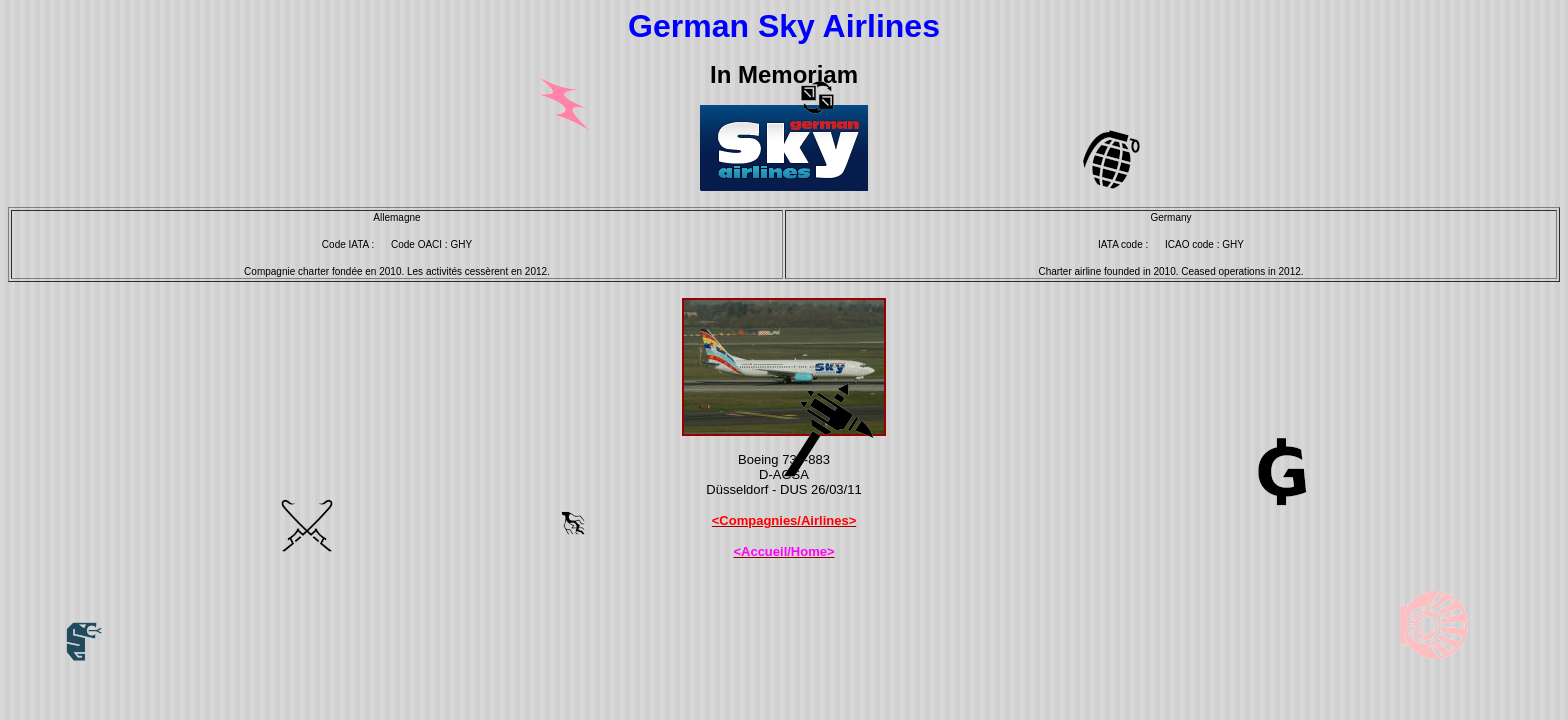 This screenshot has width=1568, height=720. Describe the element at coordinates (564, 104) in the screenshot. I see `indicates damage or injury status` at that location.